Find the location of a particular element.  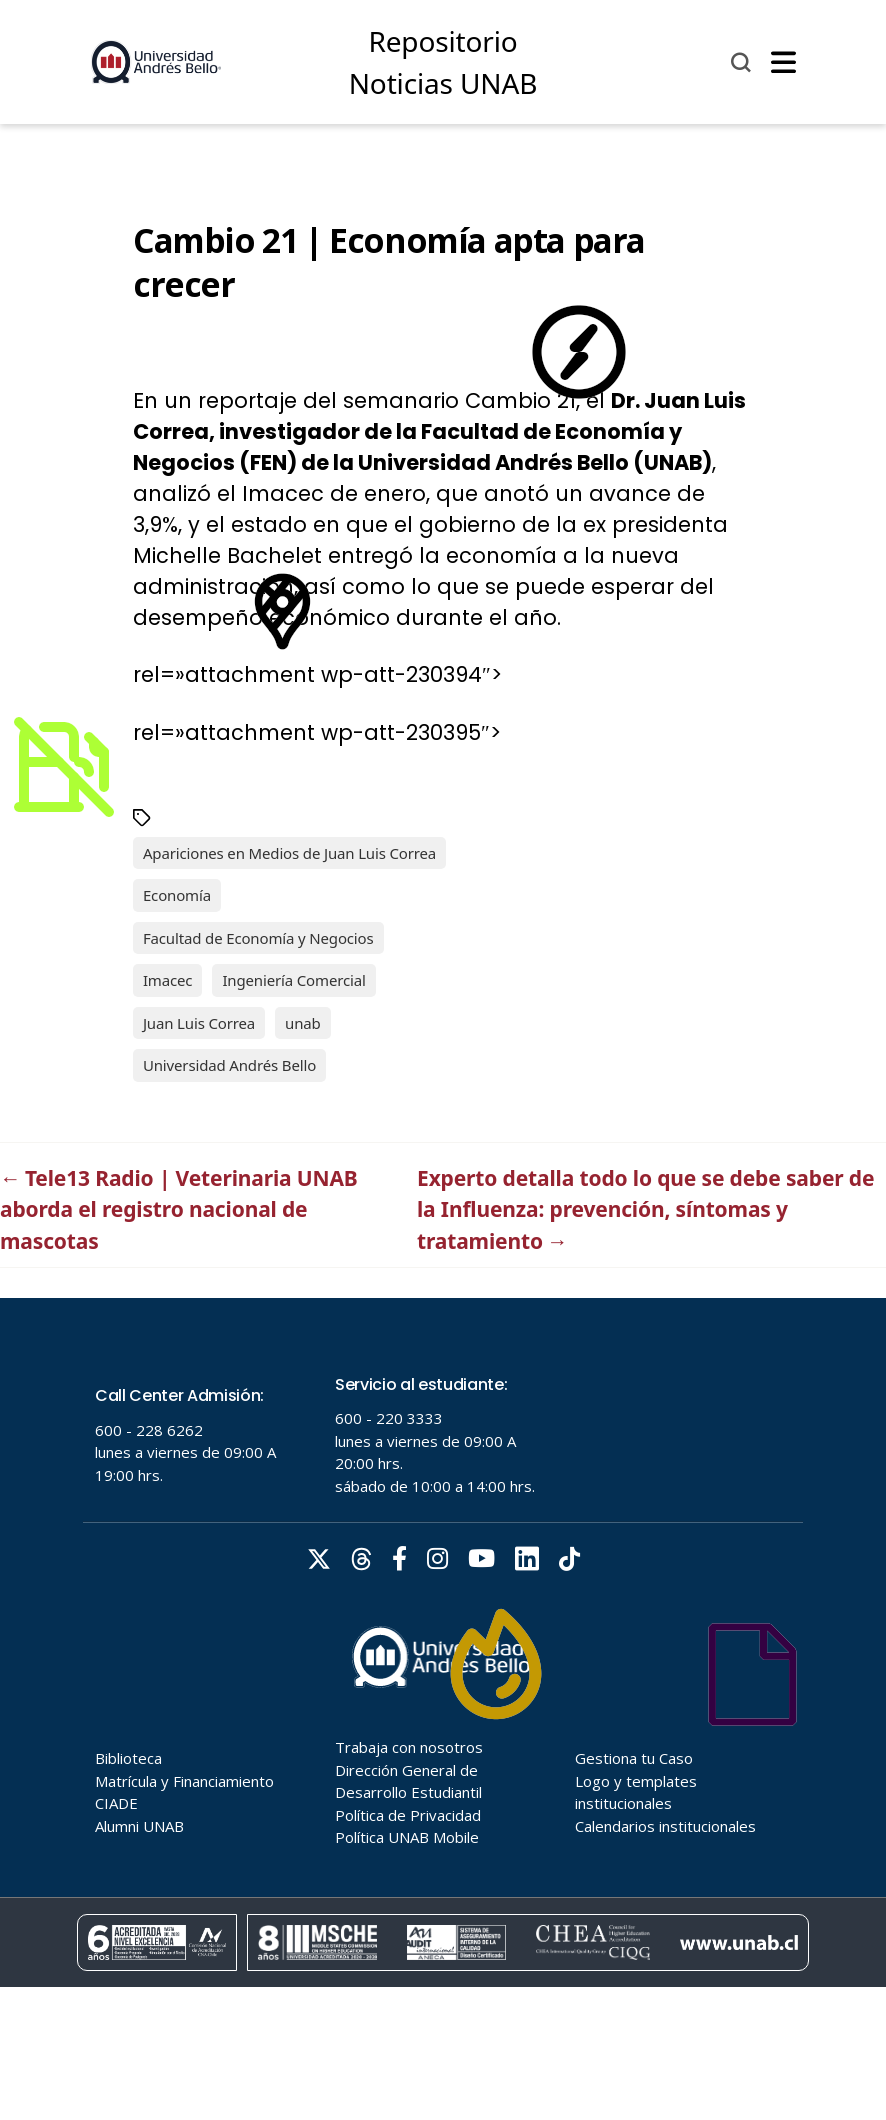

create a new file is located at coordinates (752, 1674).